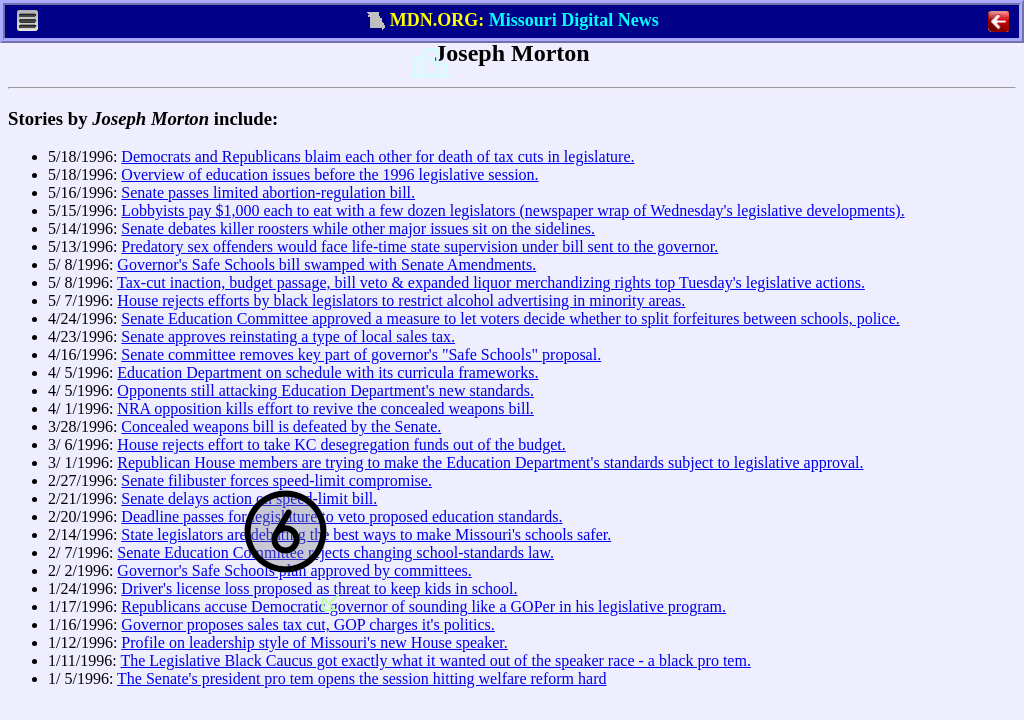  Describe the element at coordinates (330, 602) in the screenshot. I see `navigate to previous or back-left content` at that location.